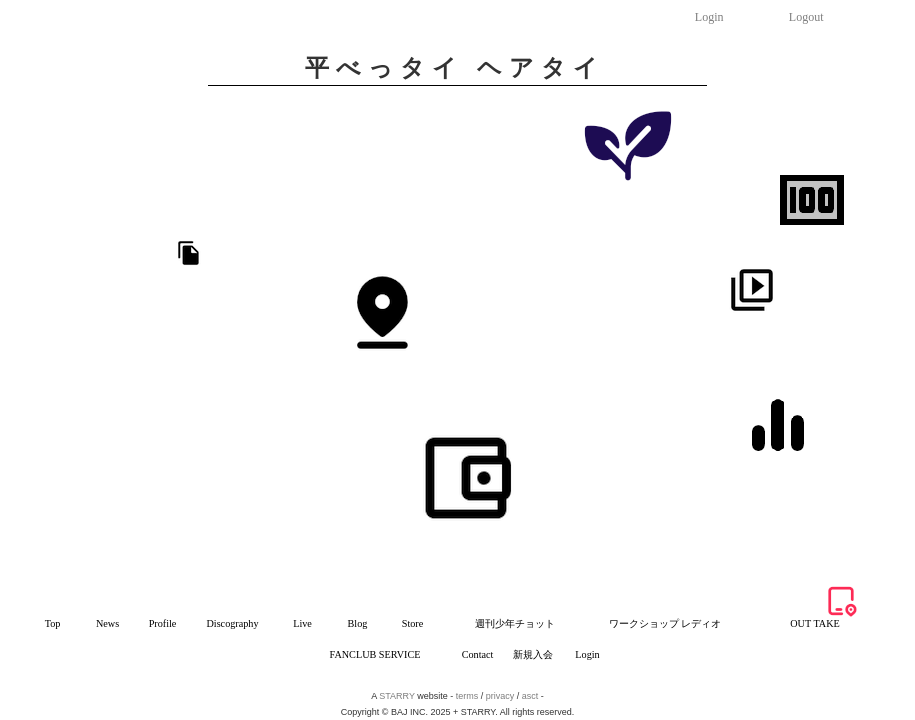 The height and width of the screenshot is (720, 915). Describe the element at coordinates (628, 143) in the screenshot. I see `access plant care or gardening features` at that location.